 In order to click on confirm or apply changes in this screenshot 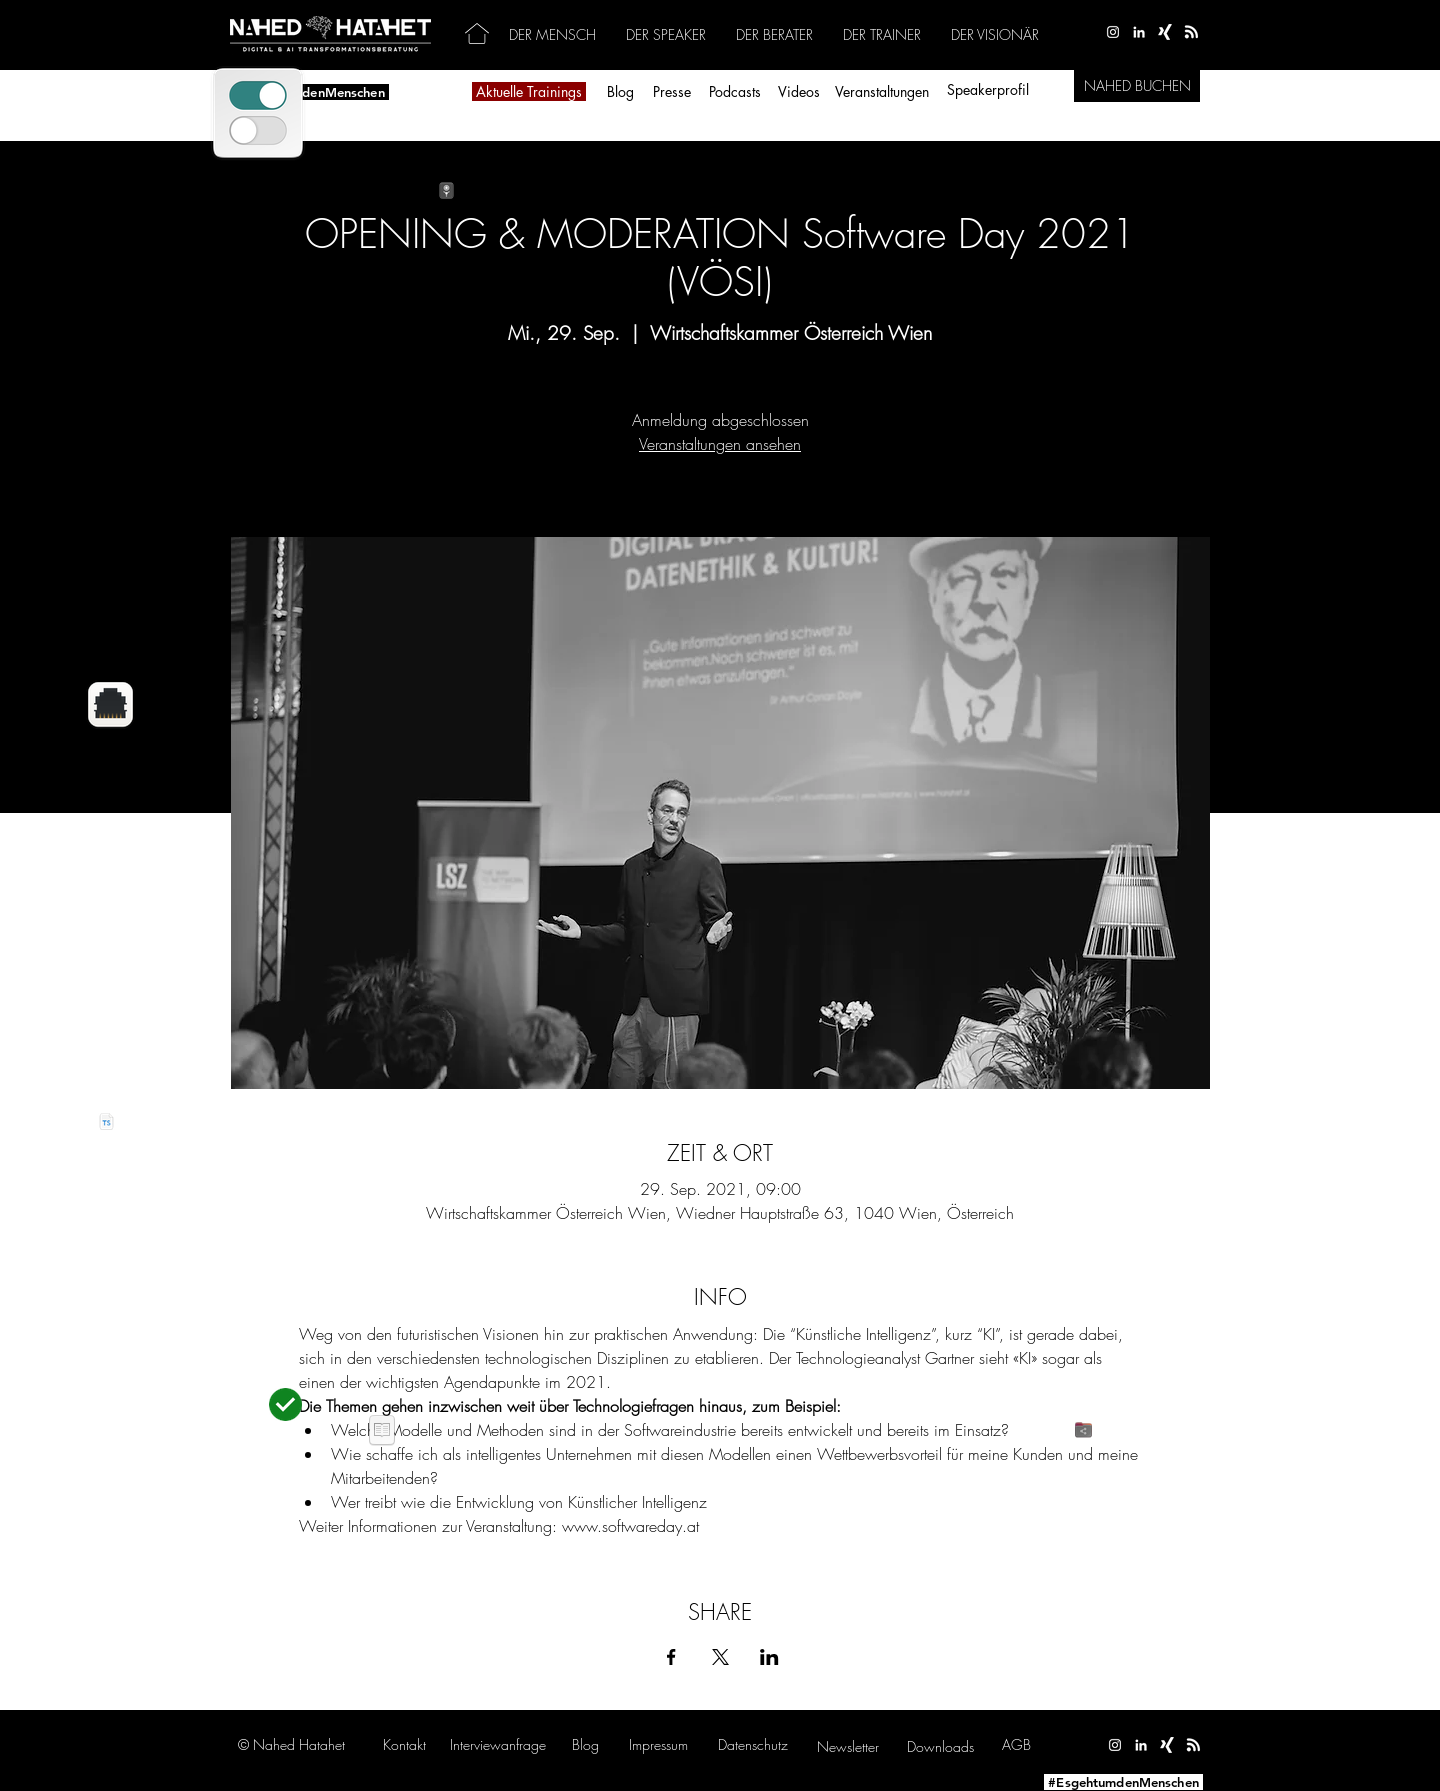, I will do `click(285, 1404)`.